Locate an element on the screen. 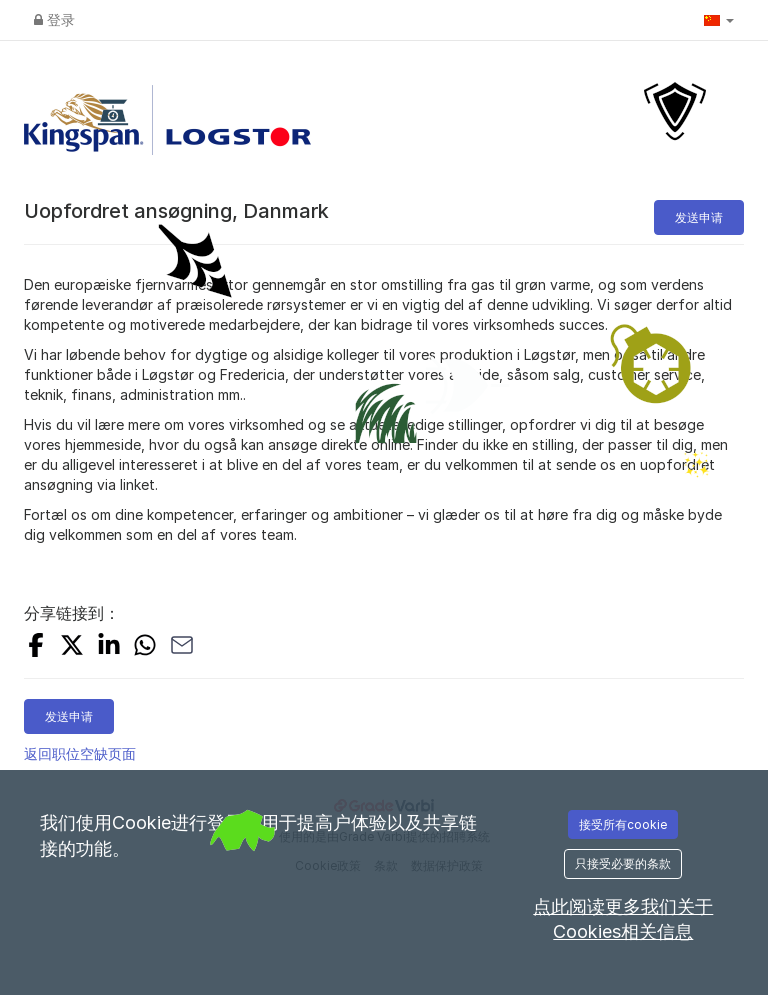  indicates active shield or defense power-up is located at coordinates (675, 109).